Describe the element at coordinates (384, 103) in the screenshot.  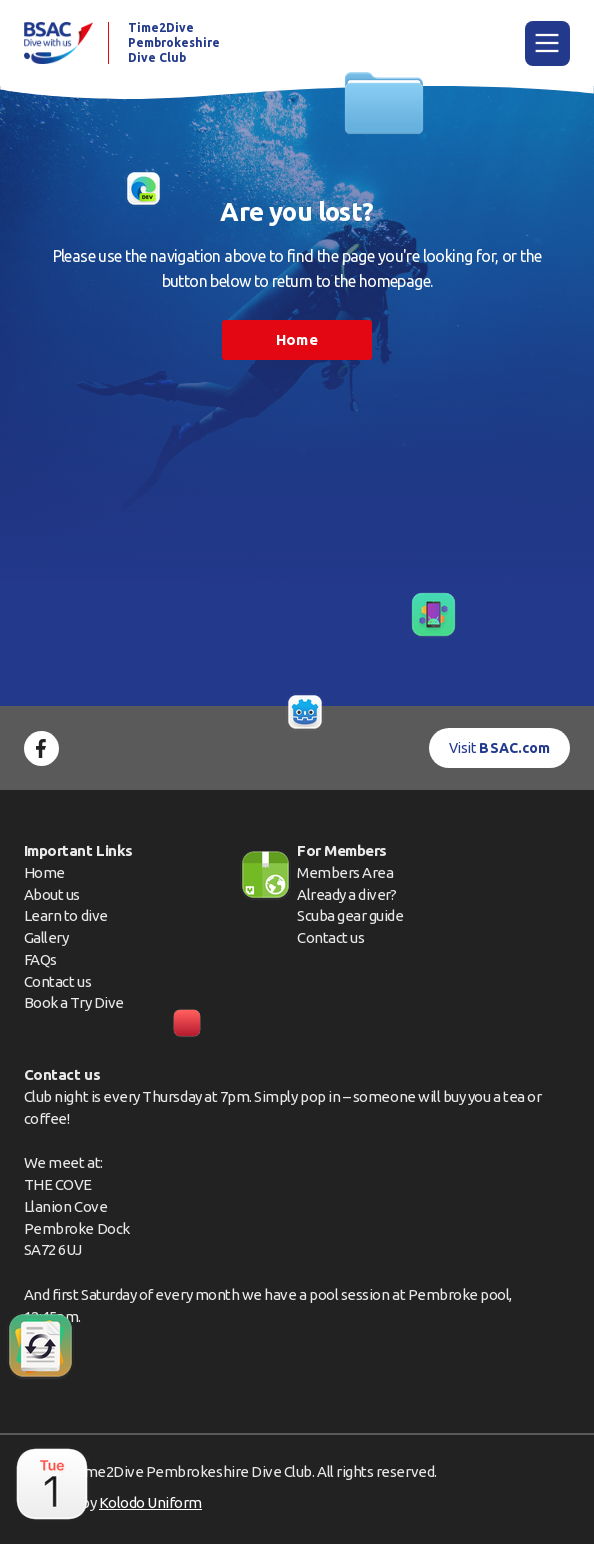
I see `open folder to view contents` at that location.